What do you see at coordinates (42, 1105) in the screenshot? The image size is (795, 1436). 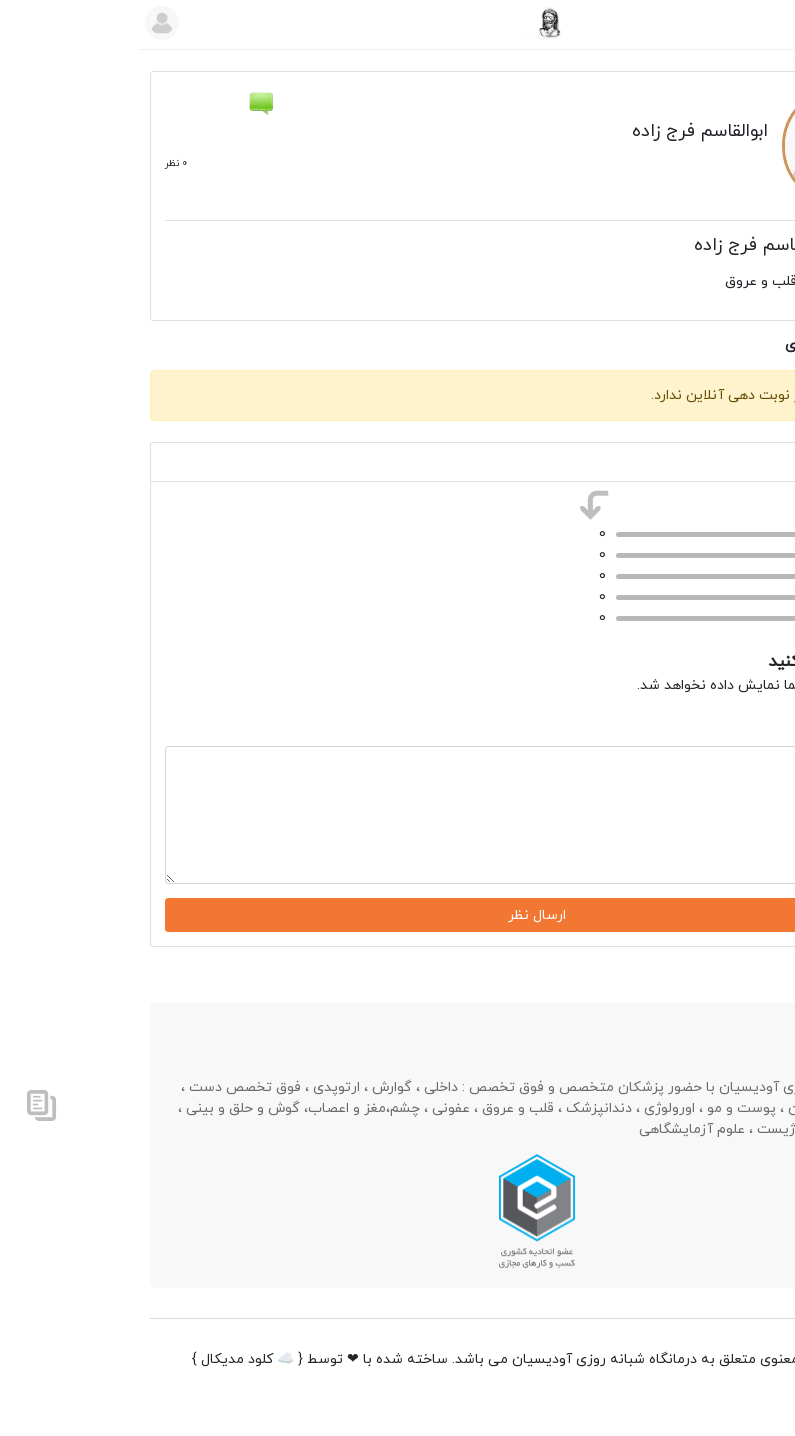 I see `view documents or files` at bounding box center [42, 1105].